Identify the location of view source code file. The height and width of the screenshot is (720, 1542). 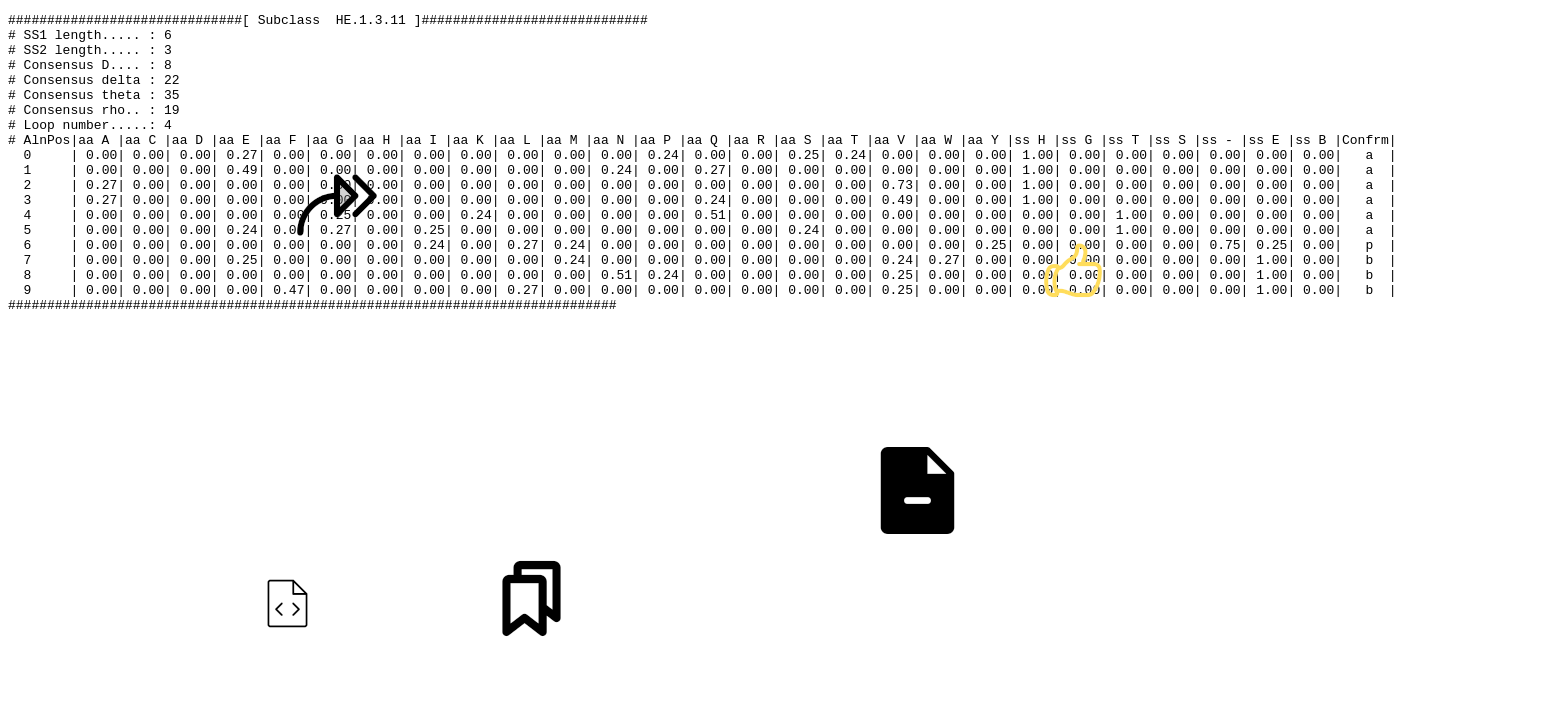
(287, 603).